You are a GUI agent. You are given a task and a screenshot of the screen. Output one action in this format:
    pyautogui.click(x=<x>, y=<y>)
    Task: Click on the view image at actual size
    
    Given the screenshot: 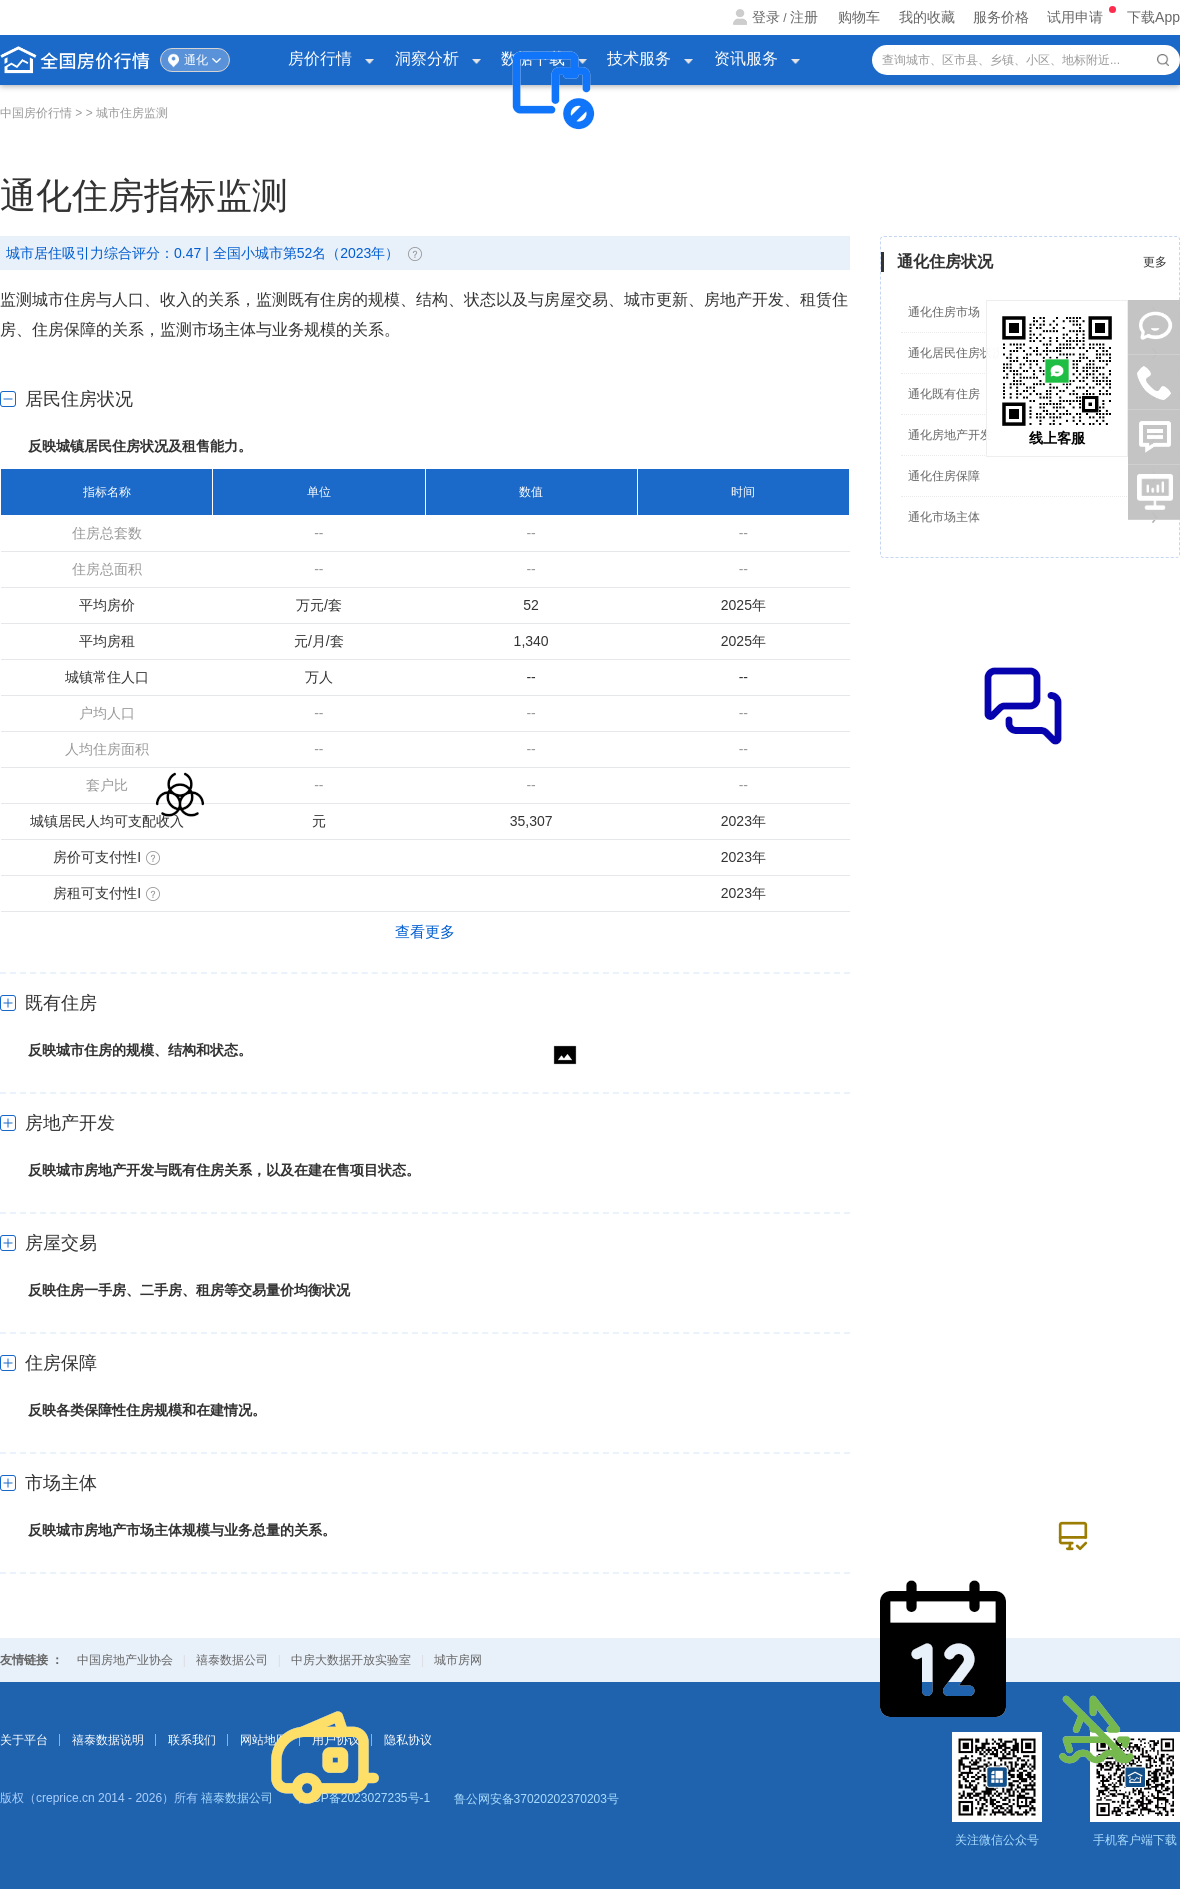 What is the action you would take?
    pyautogui.click(x=565, y=1055)
    